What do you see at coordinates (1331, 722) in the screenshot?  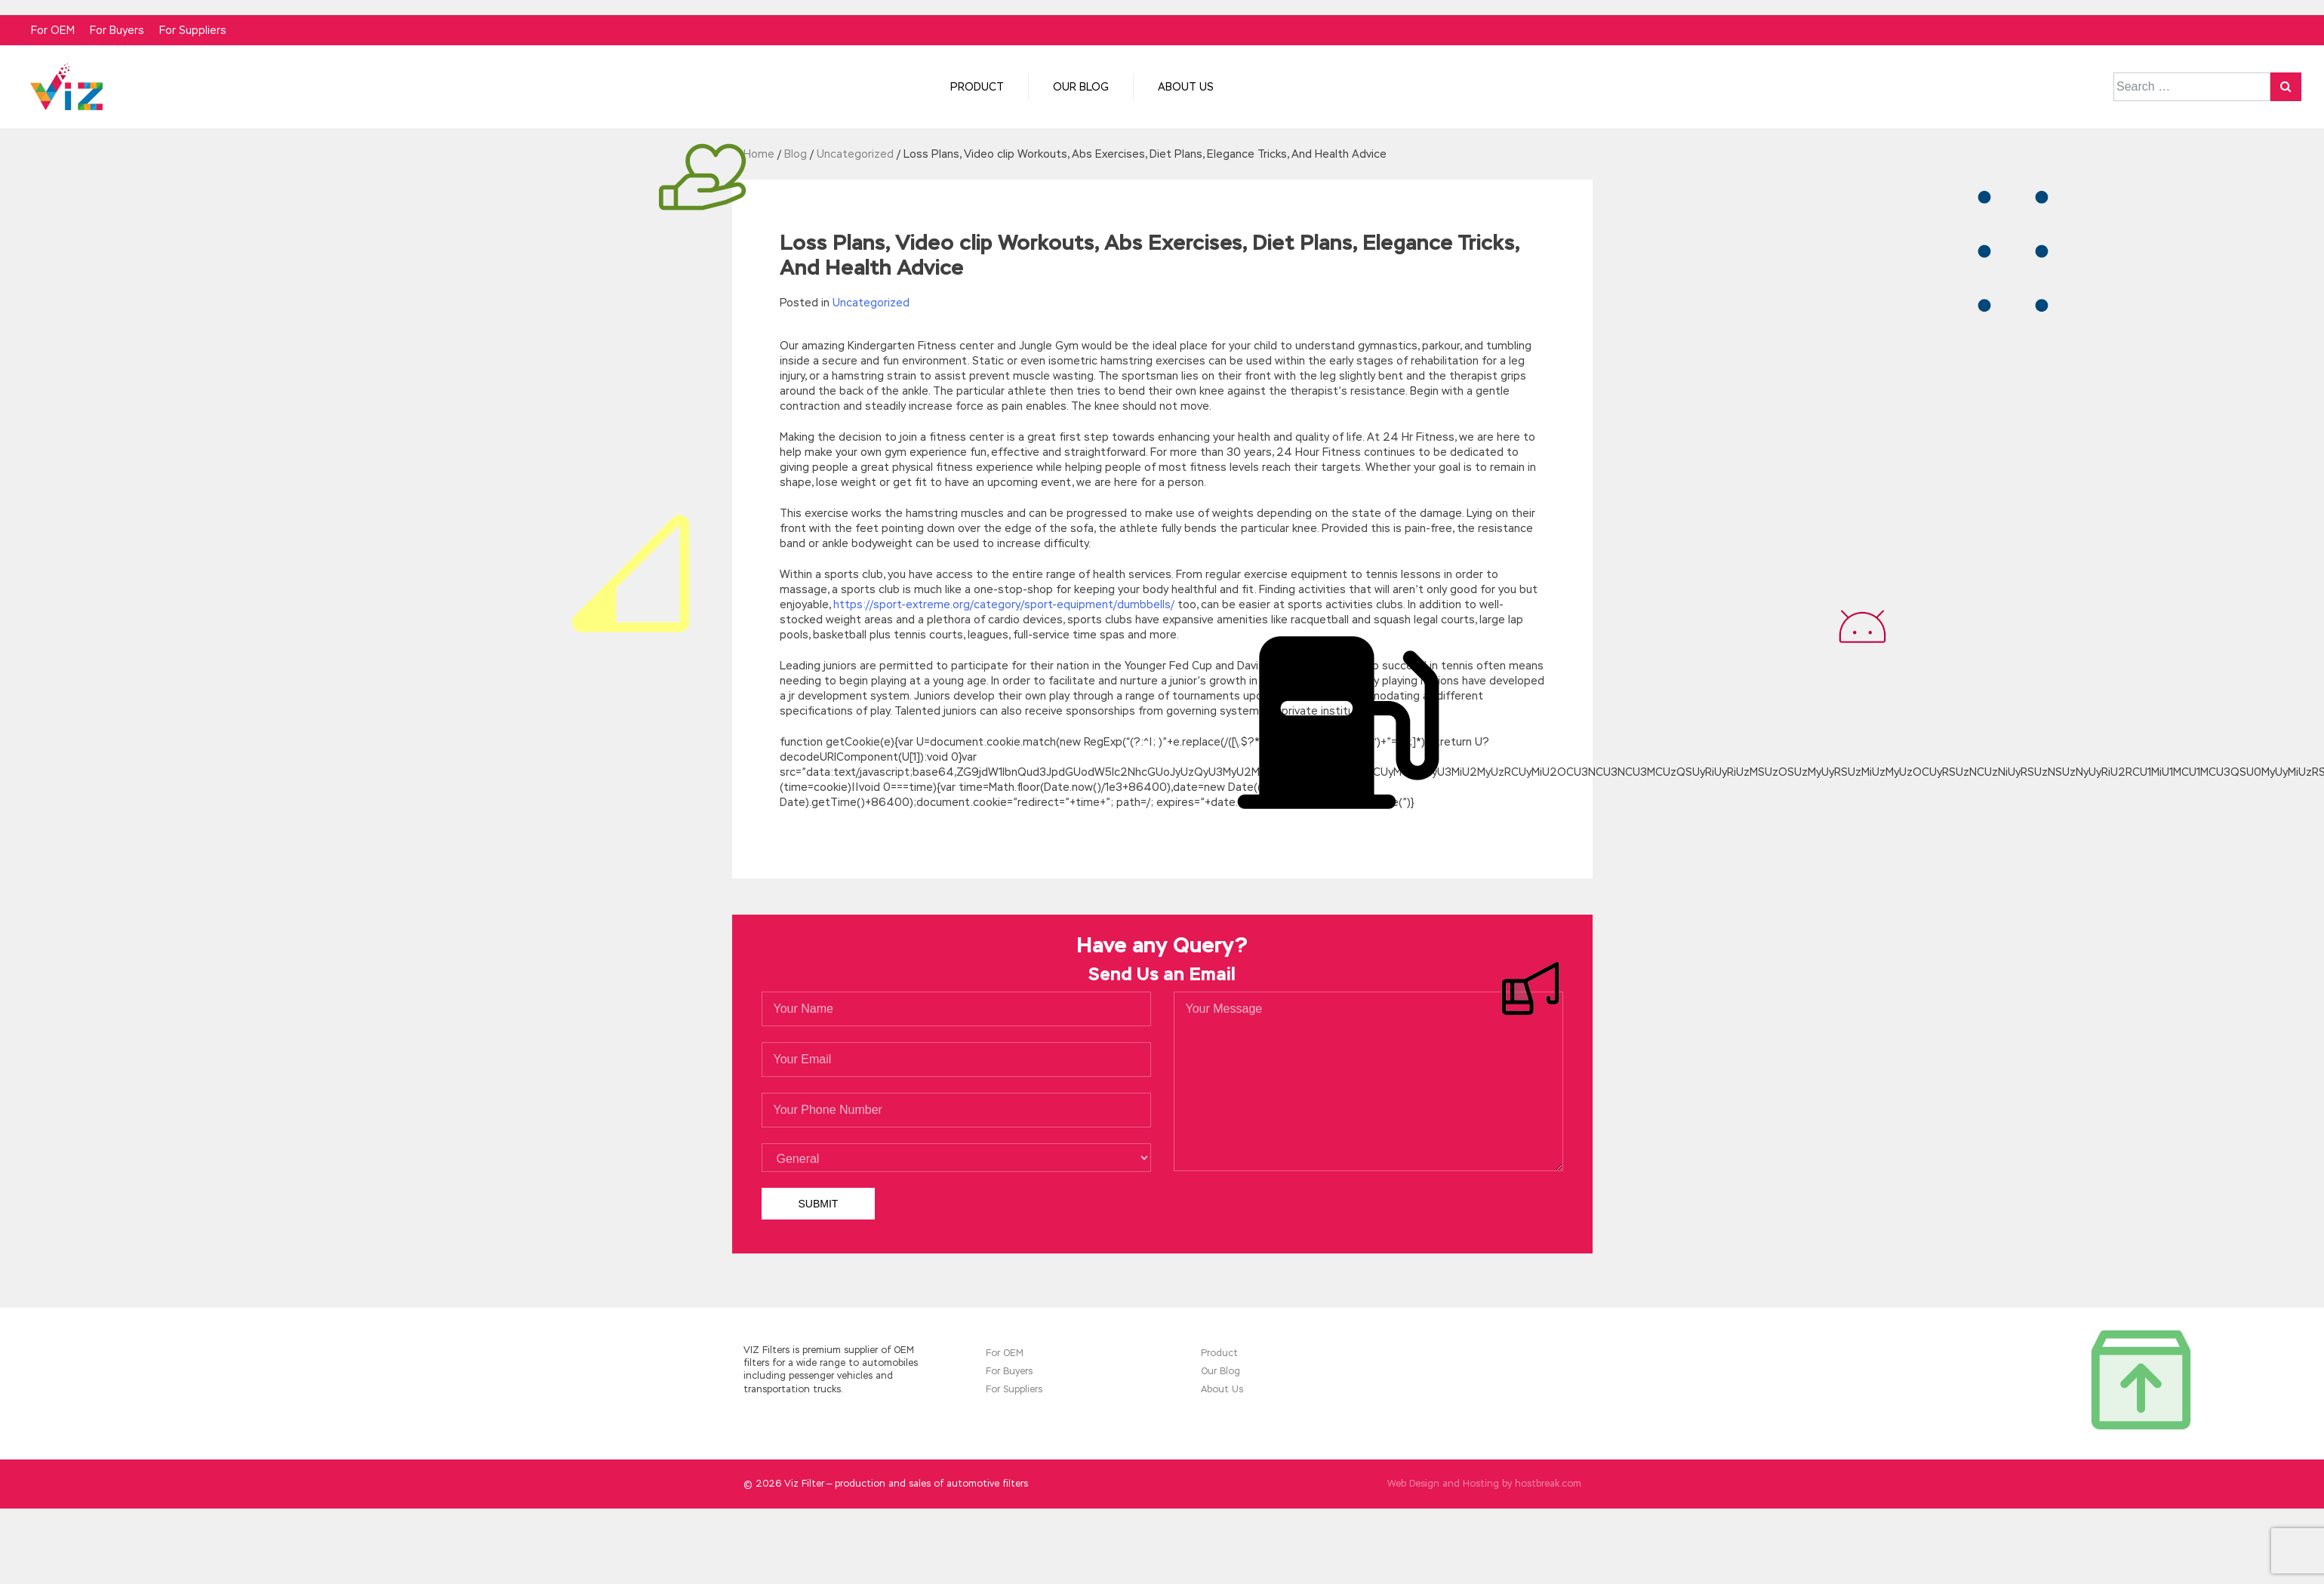 I see `find nearby gas stations` at bounding box center [1331, 722].